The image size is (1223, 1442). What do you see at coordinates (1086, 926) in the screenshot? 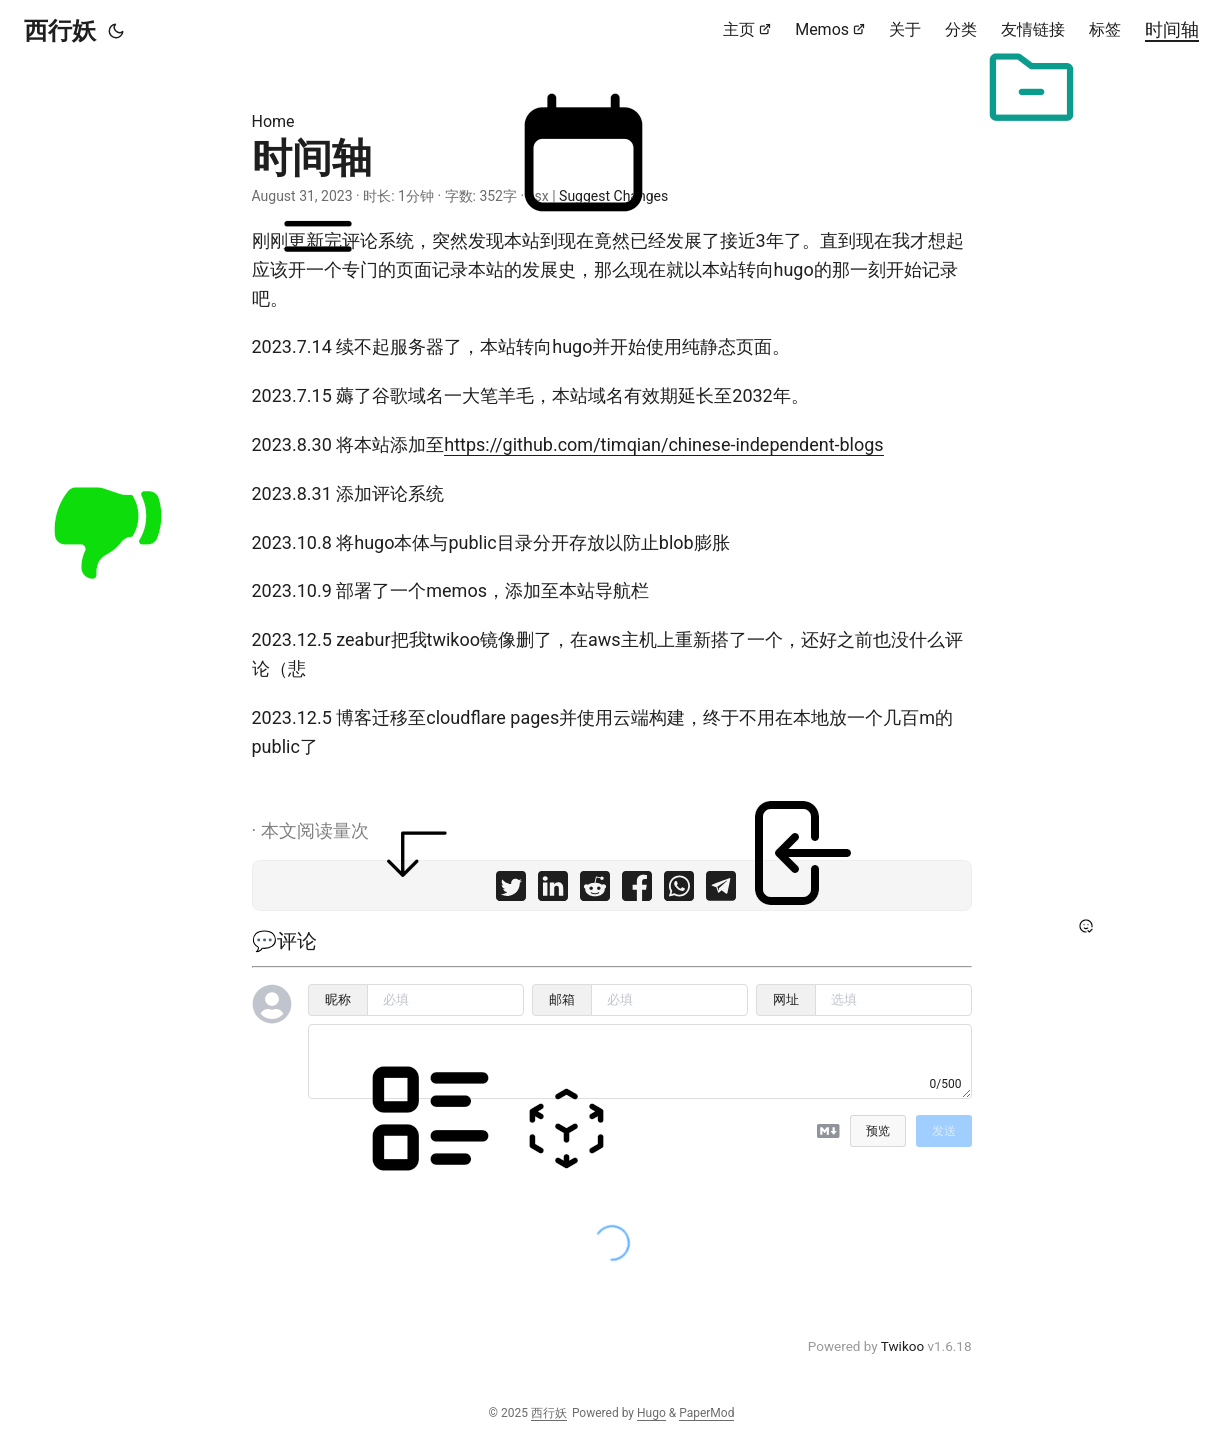
I see `confirm mood or emotional check-in` at bounding box center [1086, 926].